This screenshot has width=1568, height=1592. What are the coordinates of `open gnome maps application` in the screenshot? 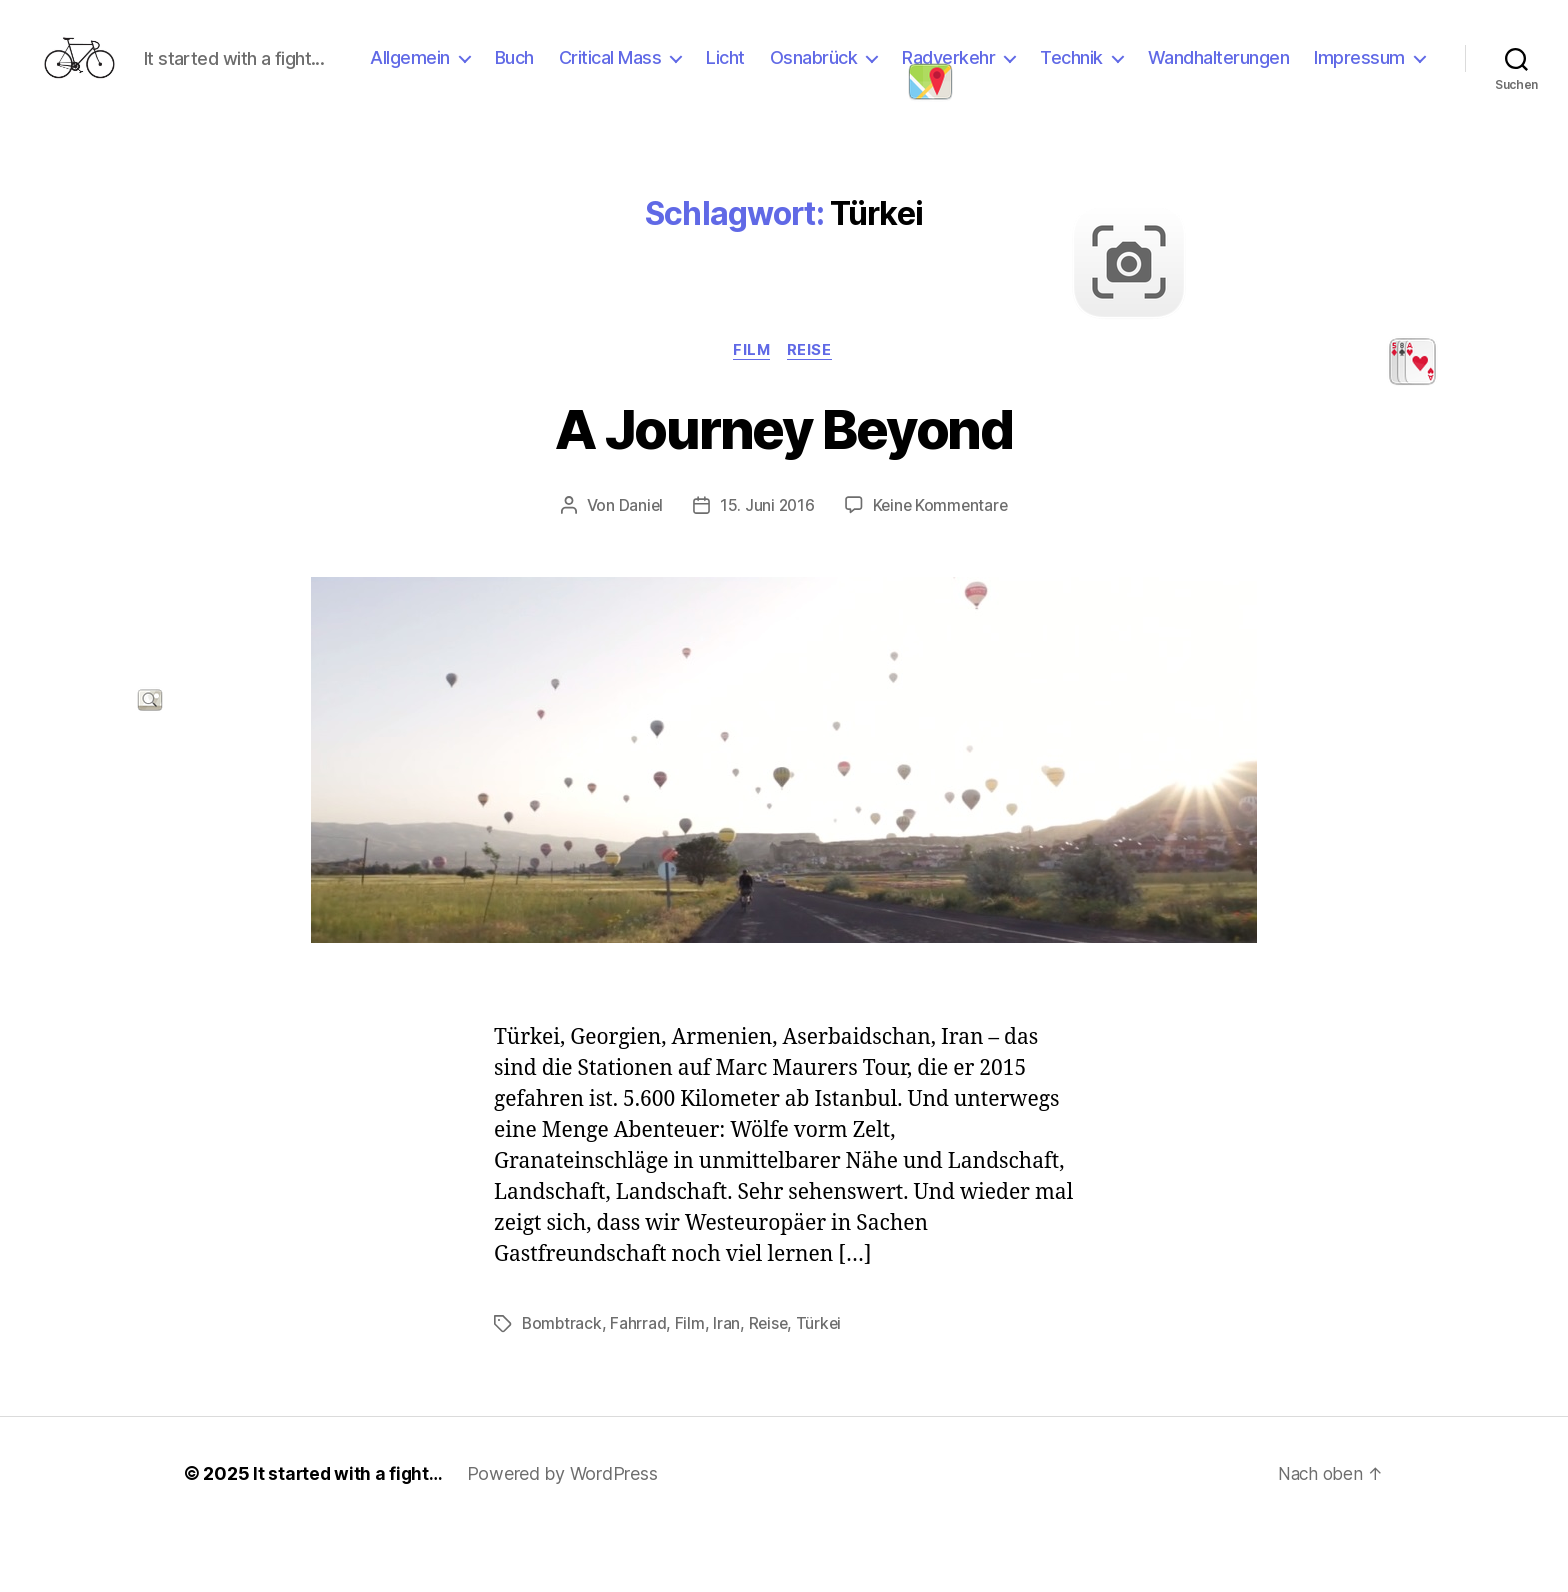 It's located at (930, 81).